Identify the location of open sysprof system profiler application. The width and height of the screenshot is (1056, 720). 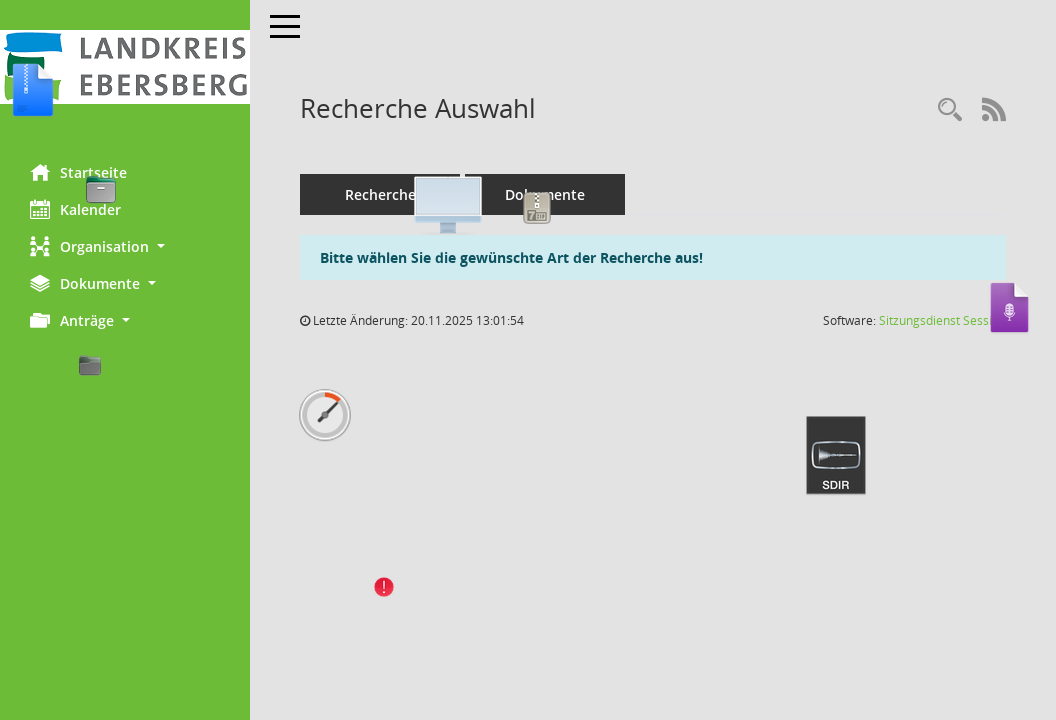
(325, 415).